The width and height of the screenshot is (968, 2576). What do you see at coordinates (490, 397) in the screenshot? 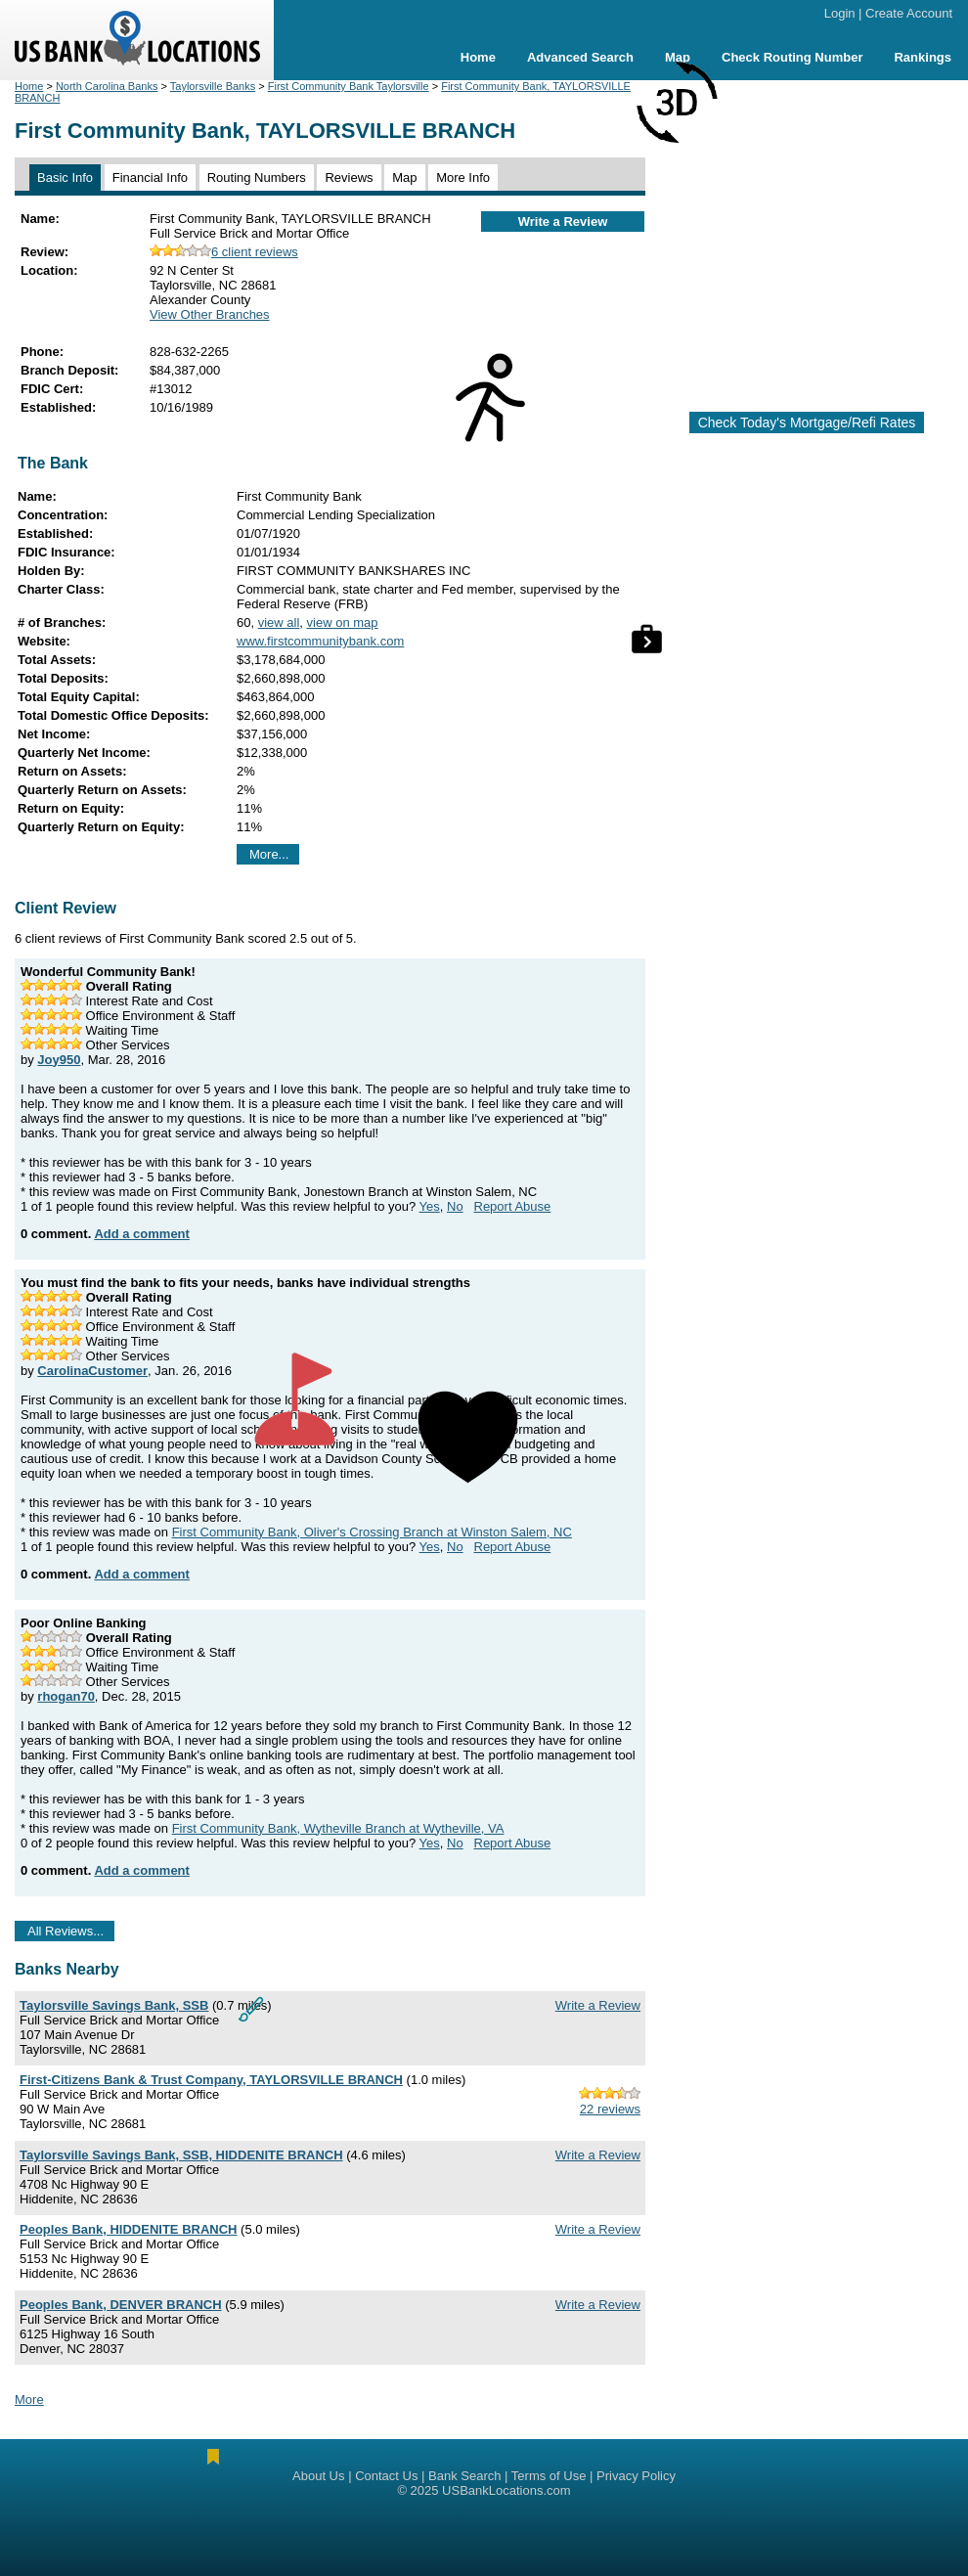
I see `walking directions or pedestrian navigation mode` at bounding box center [490, 397].